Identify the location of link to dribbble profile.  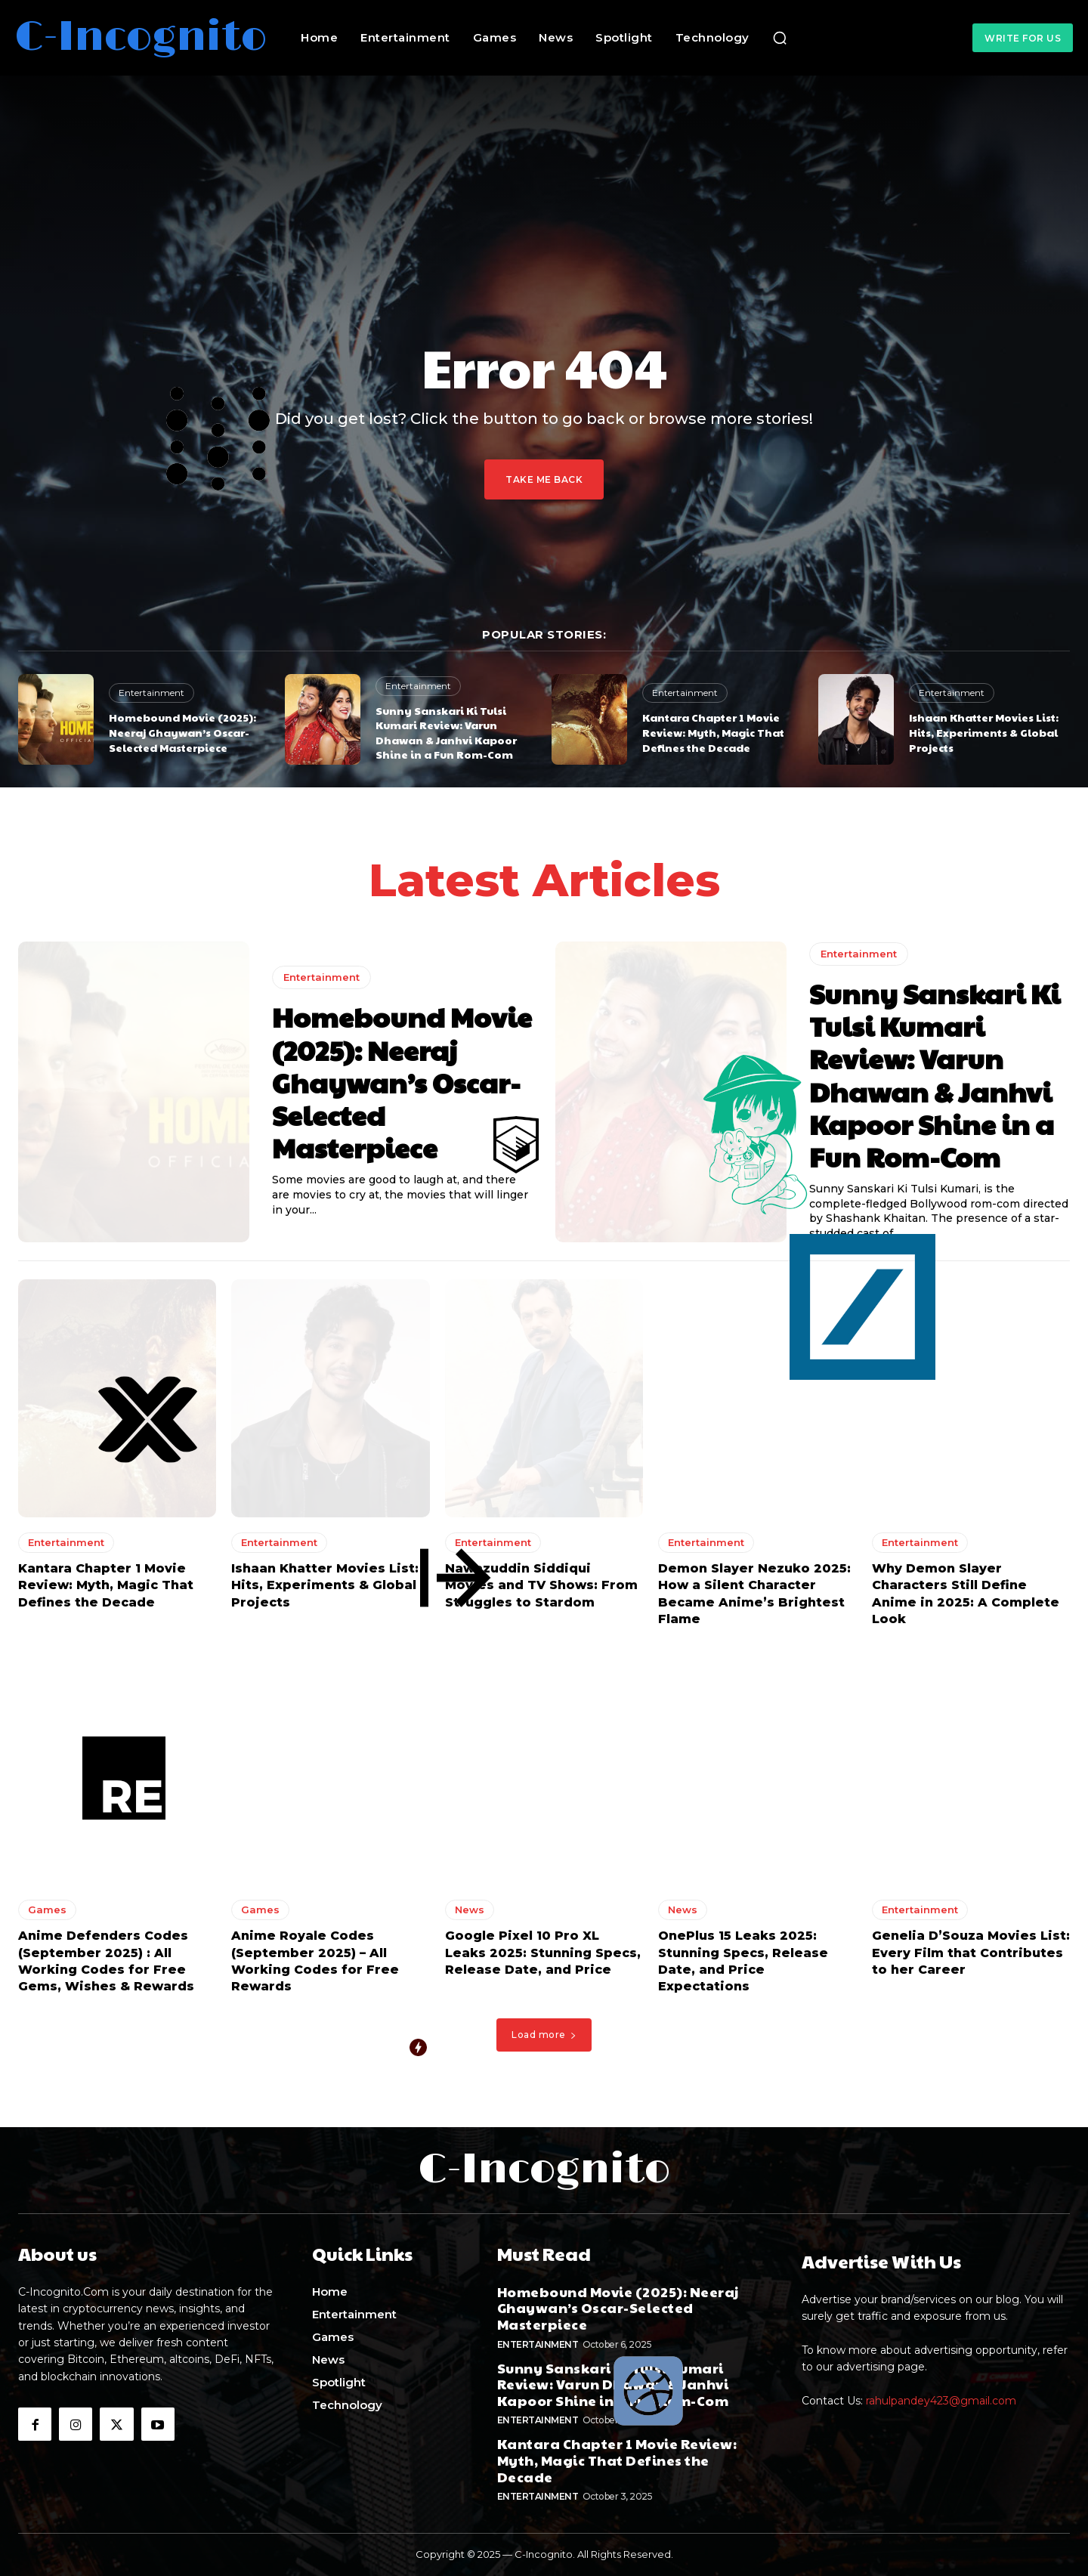
(648, 2391).